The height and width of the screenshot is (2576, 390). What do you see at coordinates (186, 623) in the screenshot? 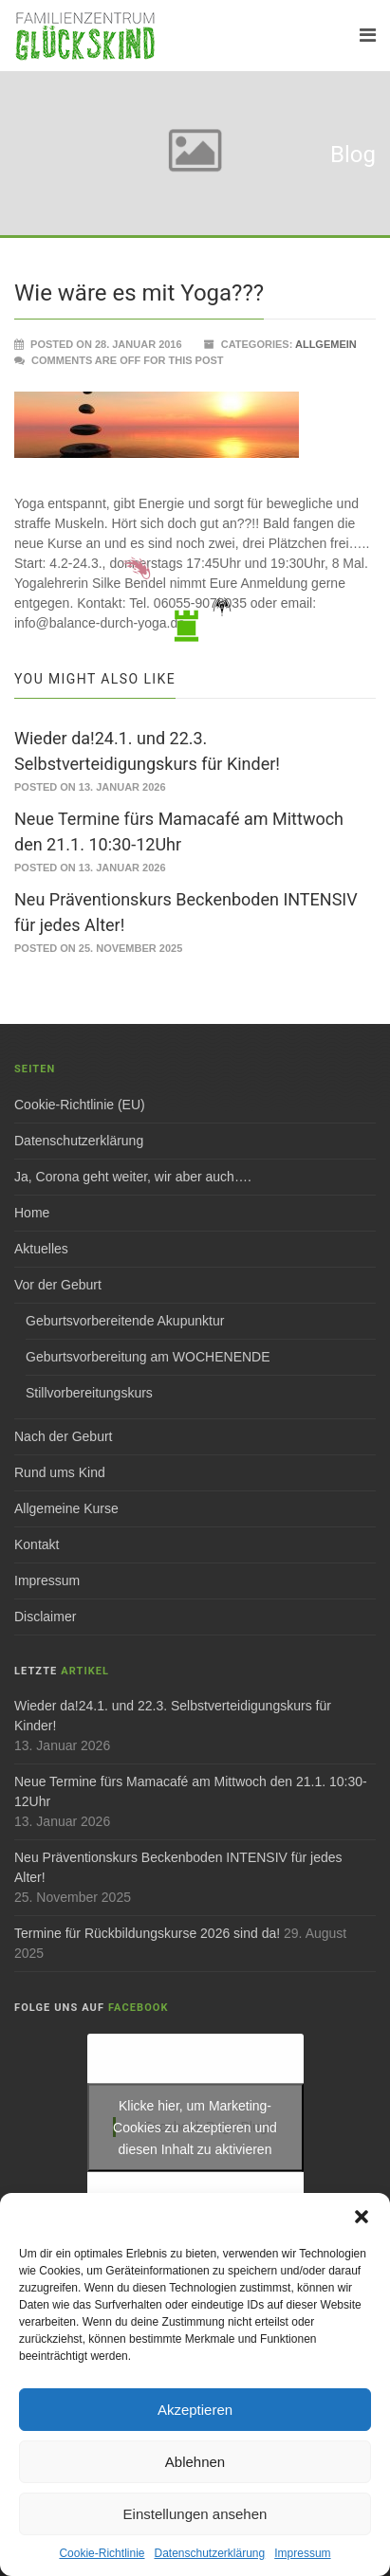
I see `play chess or access chess game` at bounding box center [186, 623].